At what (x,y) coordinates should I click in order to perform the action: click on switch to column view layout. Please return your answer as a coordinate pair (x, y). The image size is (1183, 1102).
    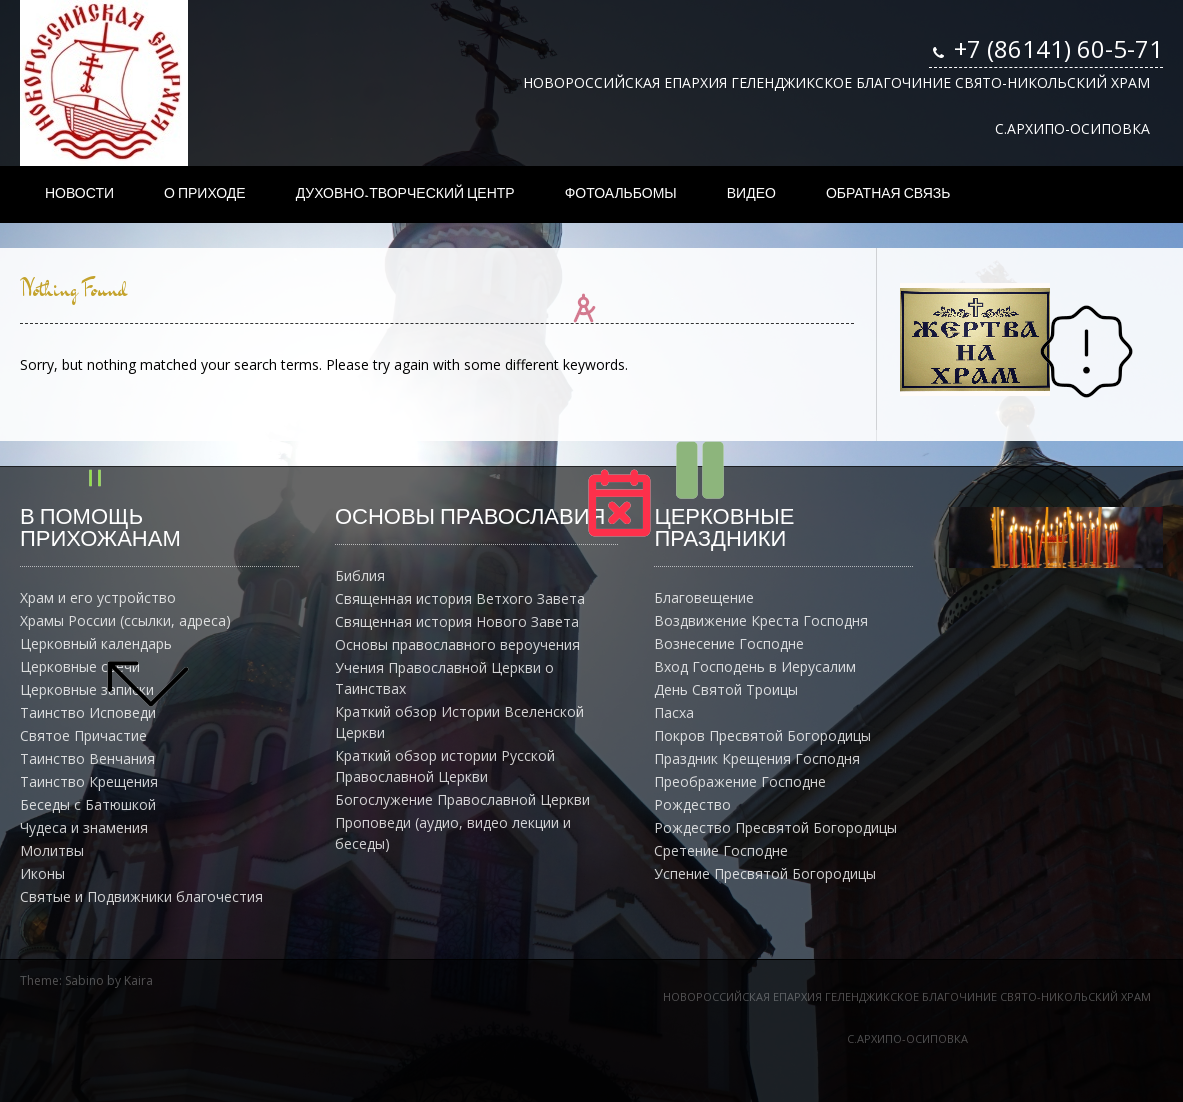
    Looking at the image, I should click on (700, 470).